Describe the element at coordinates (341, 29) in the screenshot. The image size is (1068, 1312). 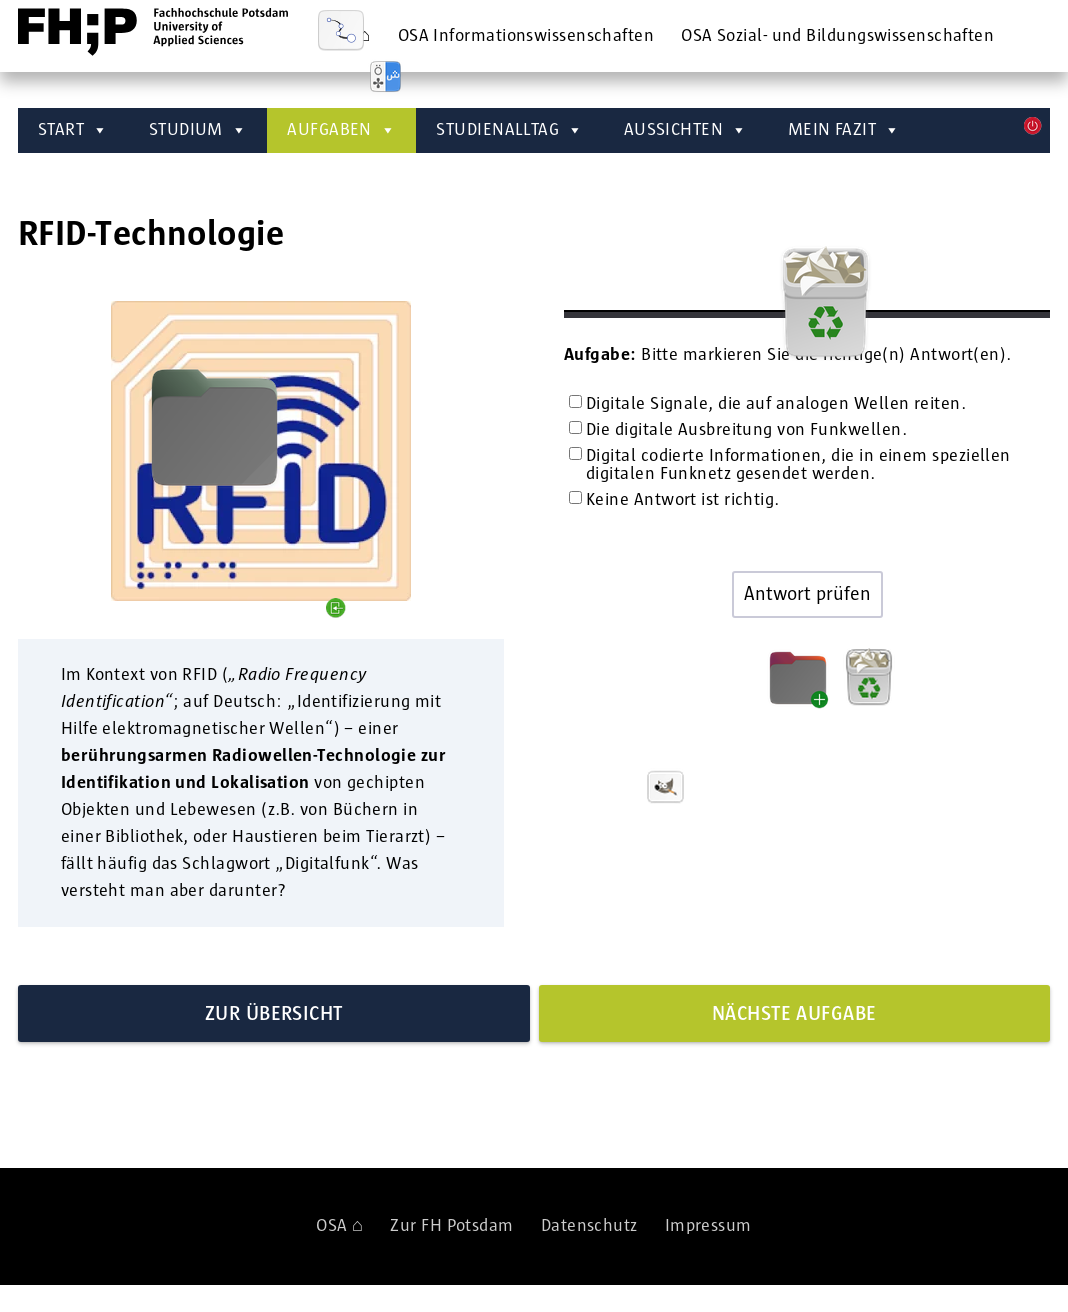
I see `open a karbon vector graphics file` at that location.